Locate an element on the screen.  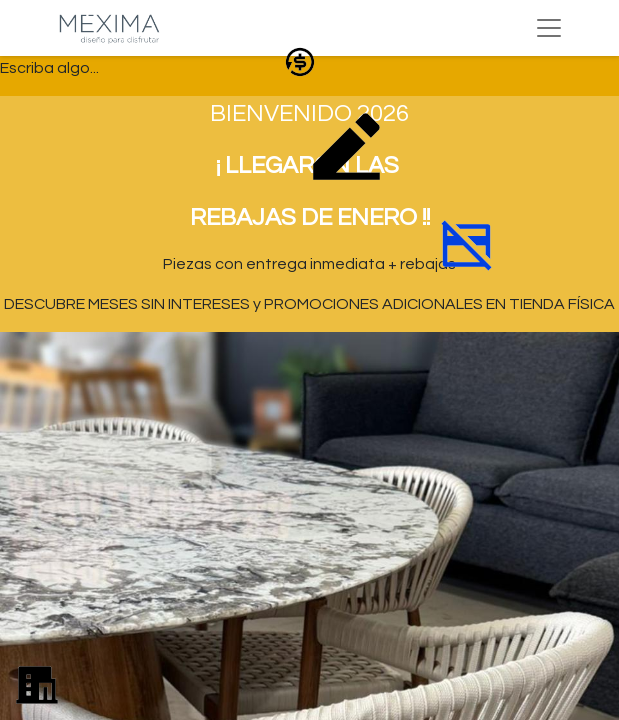
request a refund for a purchase is located at coordinates (300, 62).